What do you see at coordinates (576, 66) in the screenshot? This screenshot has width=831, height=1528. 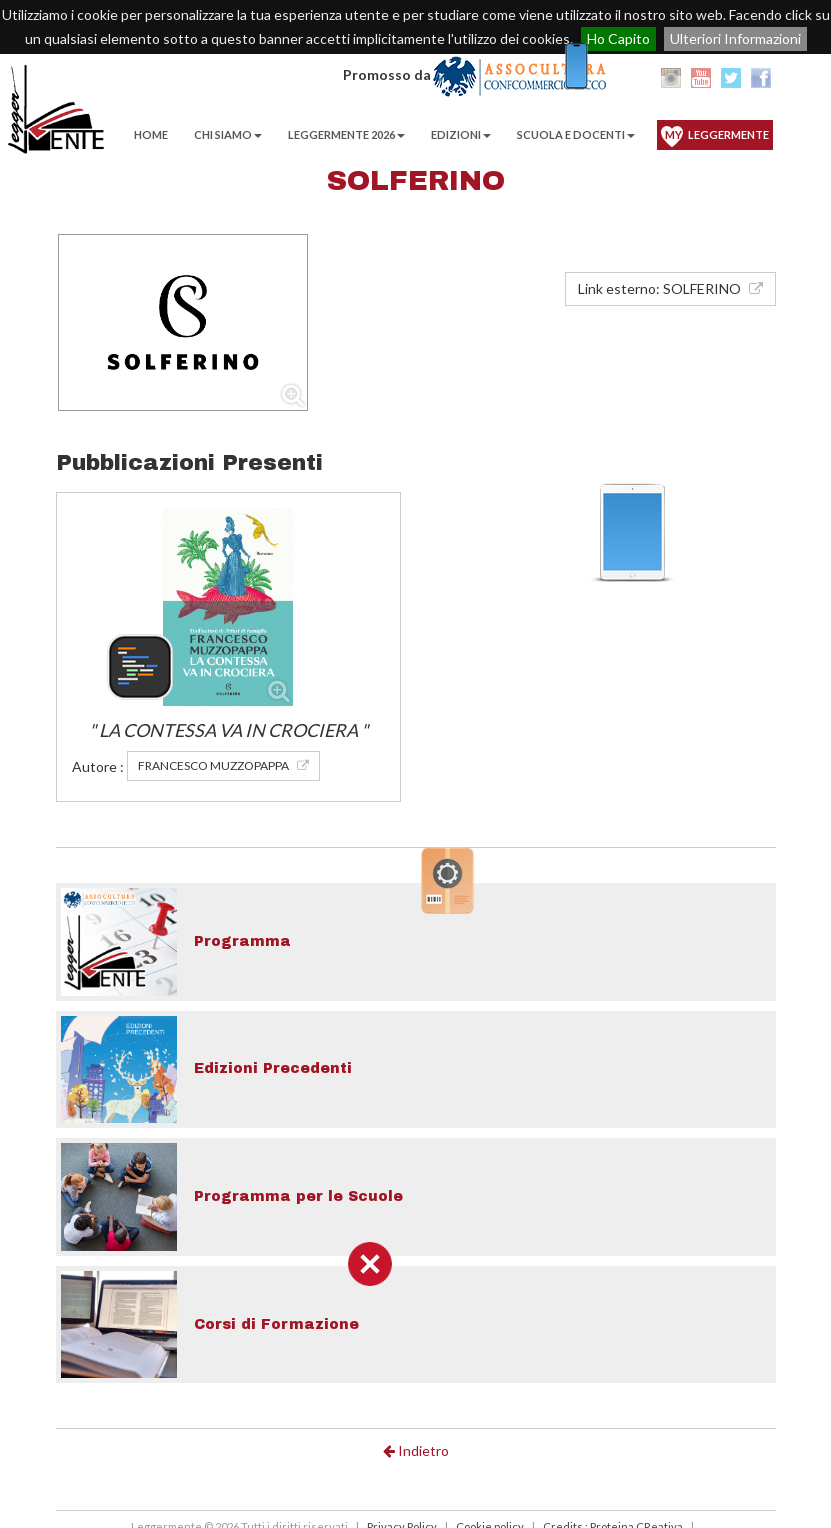 I see `iPhone 14 Pro device icon` at bounding box center [576, 66].